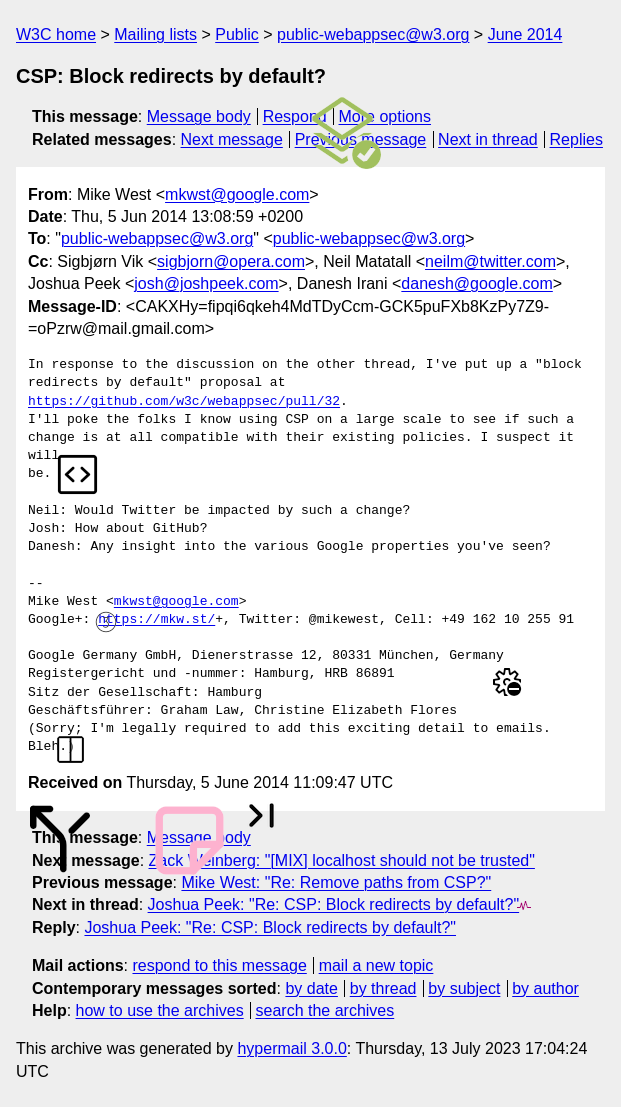  What do you see at coordinates (261, 815) in the screenshot?
I see `go to the last page` at bounding box center [261, 815].